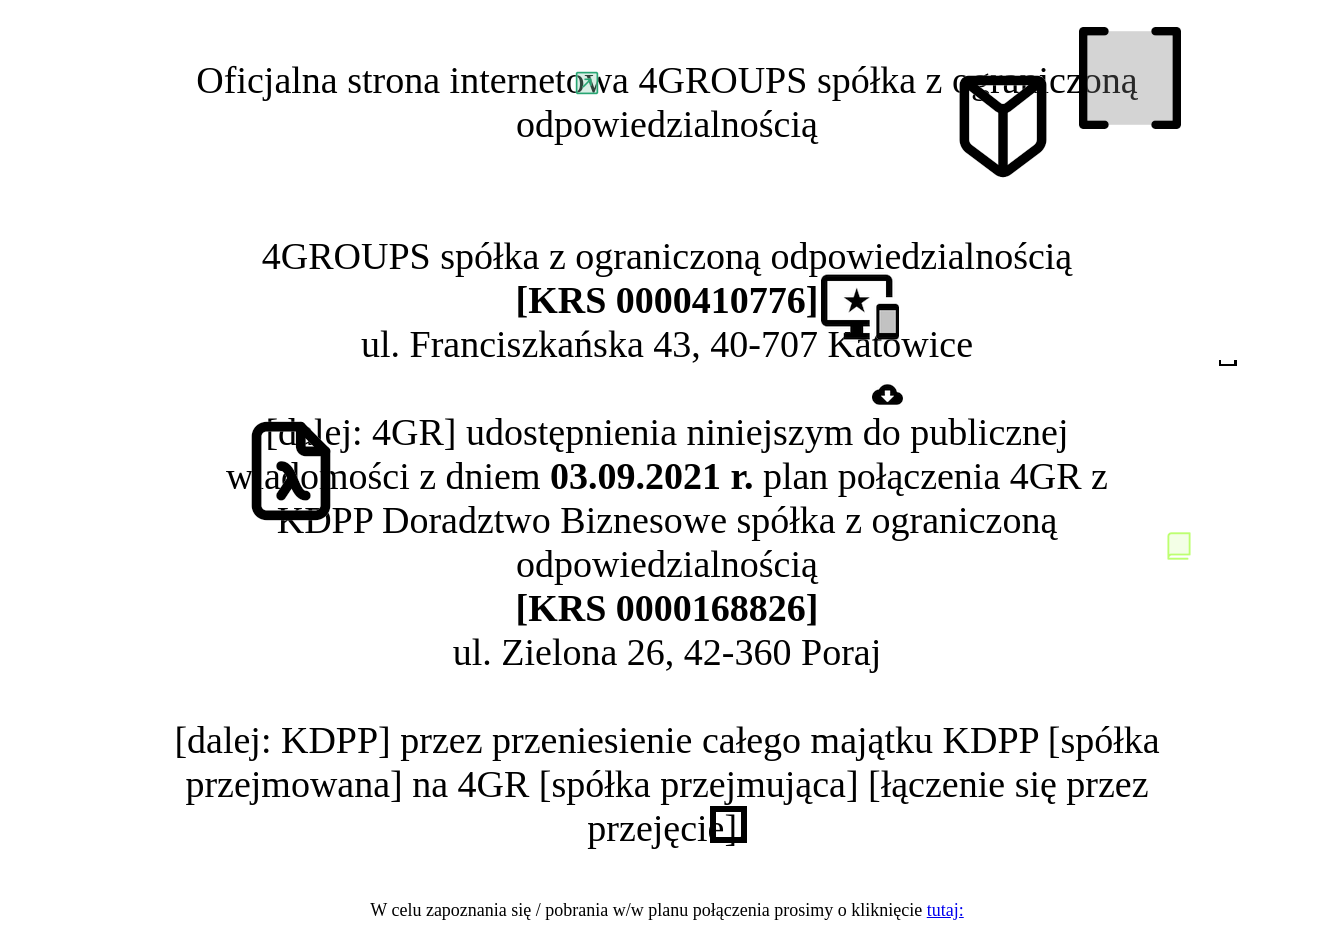 This screenshot has height=929, width=1334. Describe the element at coordinates (1179, 546) in the screenshot. I see `open a book or reading view` at that location.